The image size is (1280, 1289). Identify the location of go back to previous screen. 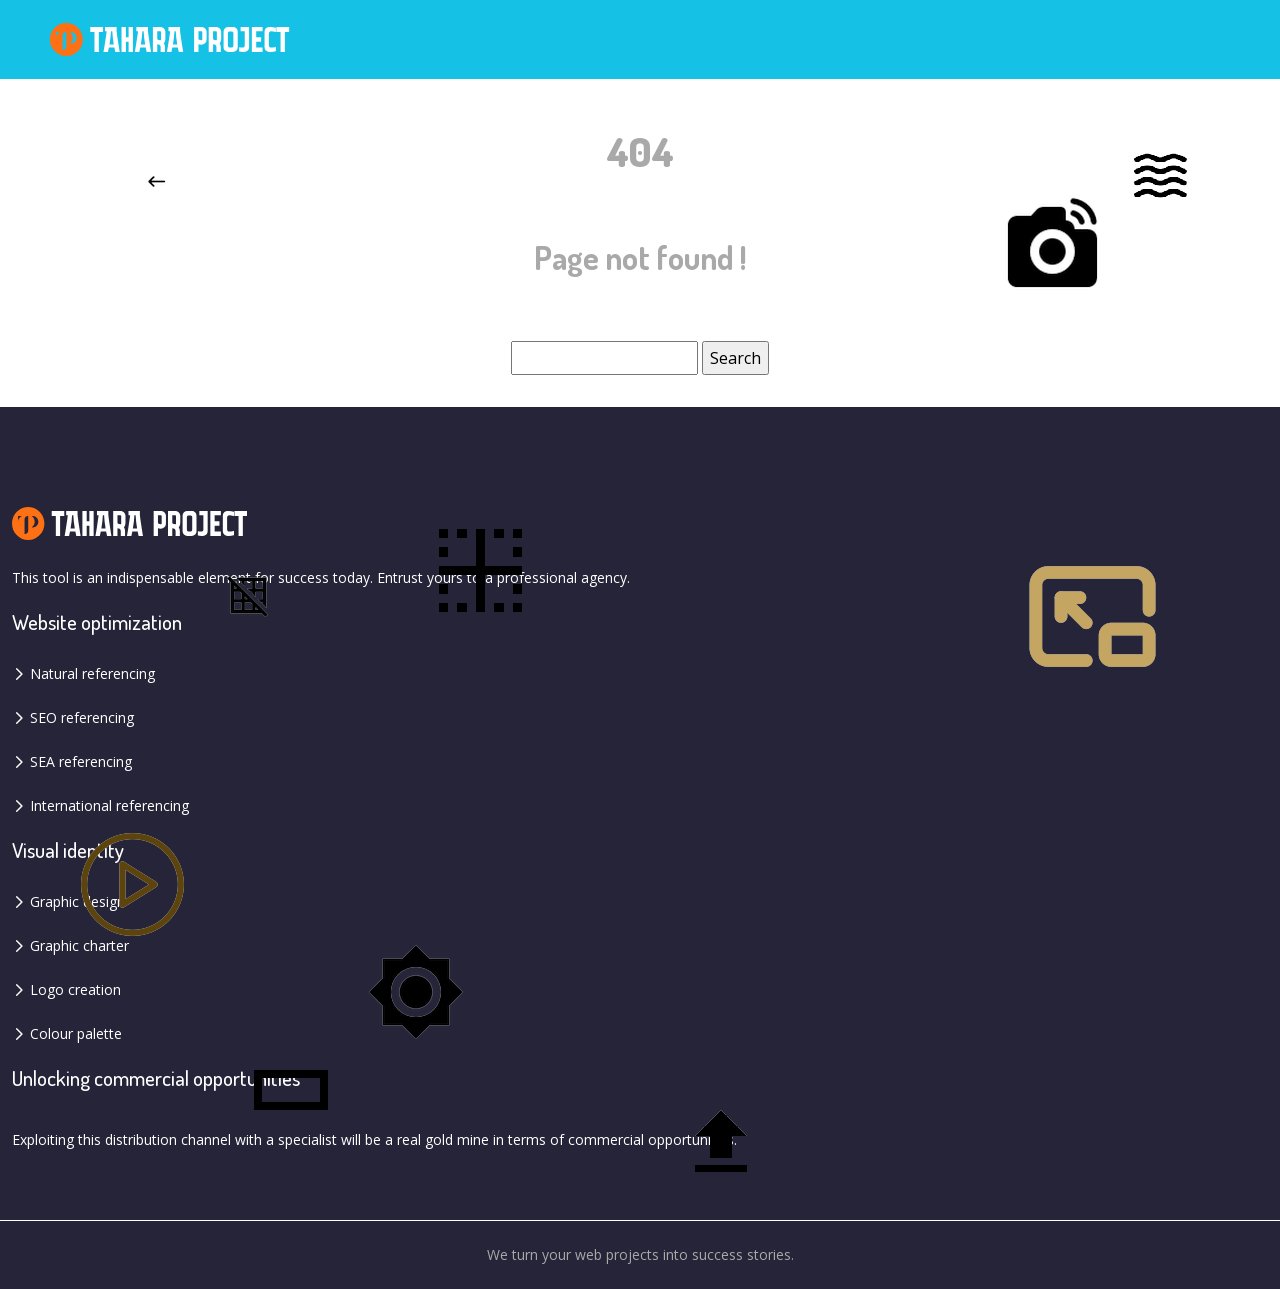
(156, 181).